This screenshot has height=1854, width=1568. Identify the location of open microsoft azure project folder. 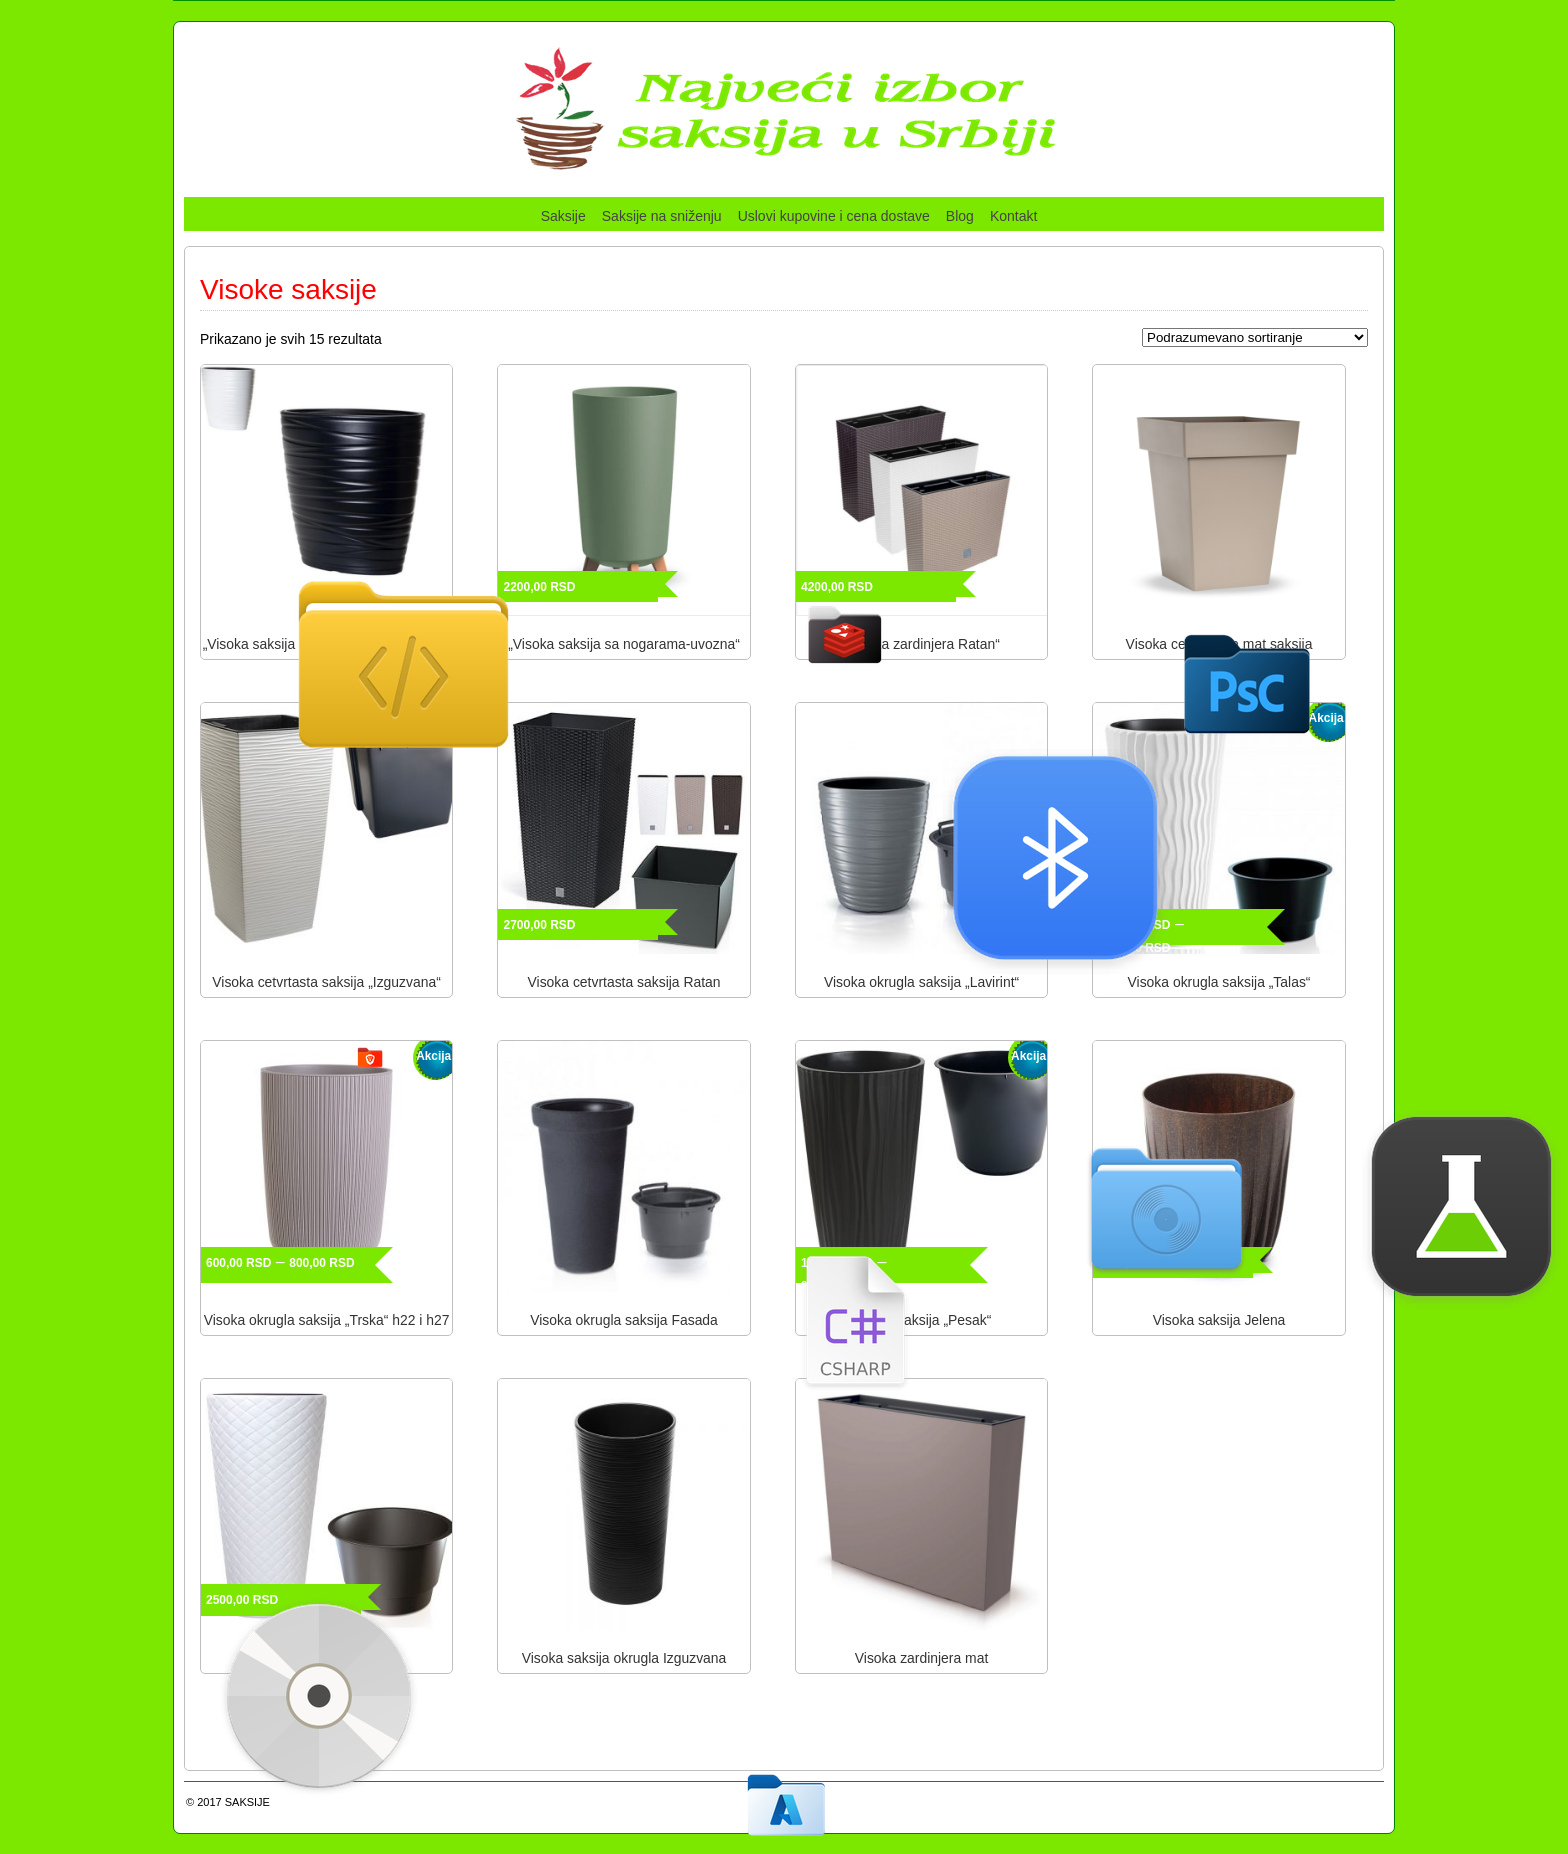
(786, 1807).